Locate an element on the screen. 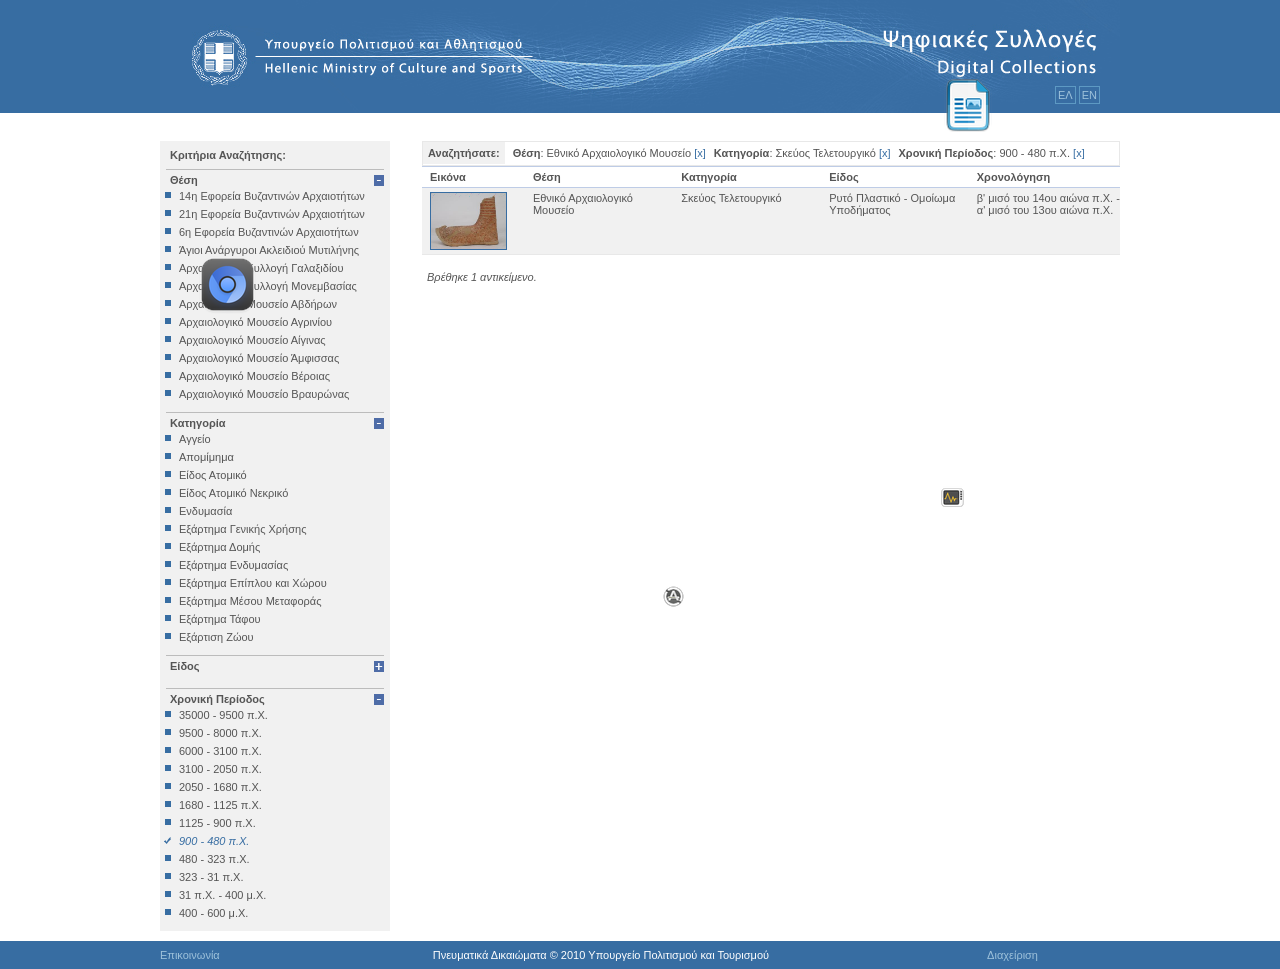 The image size is (1280, 969). open system monitor application is located at coordinates (952, 497).